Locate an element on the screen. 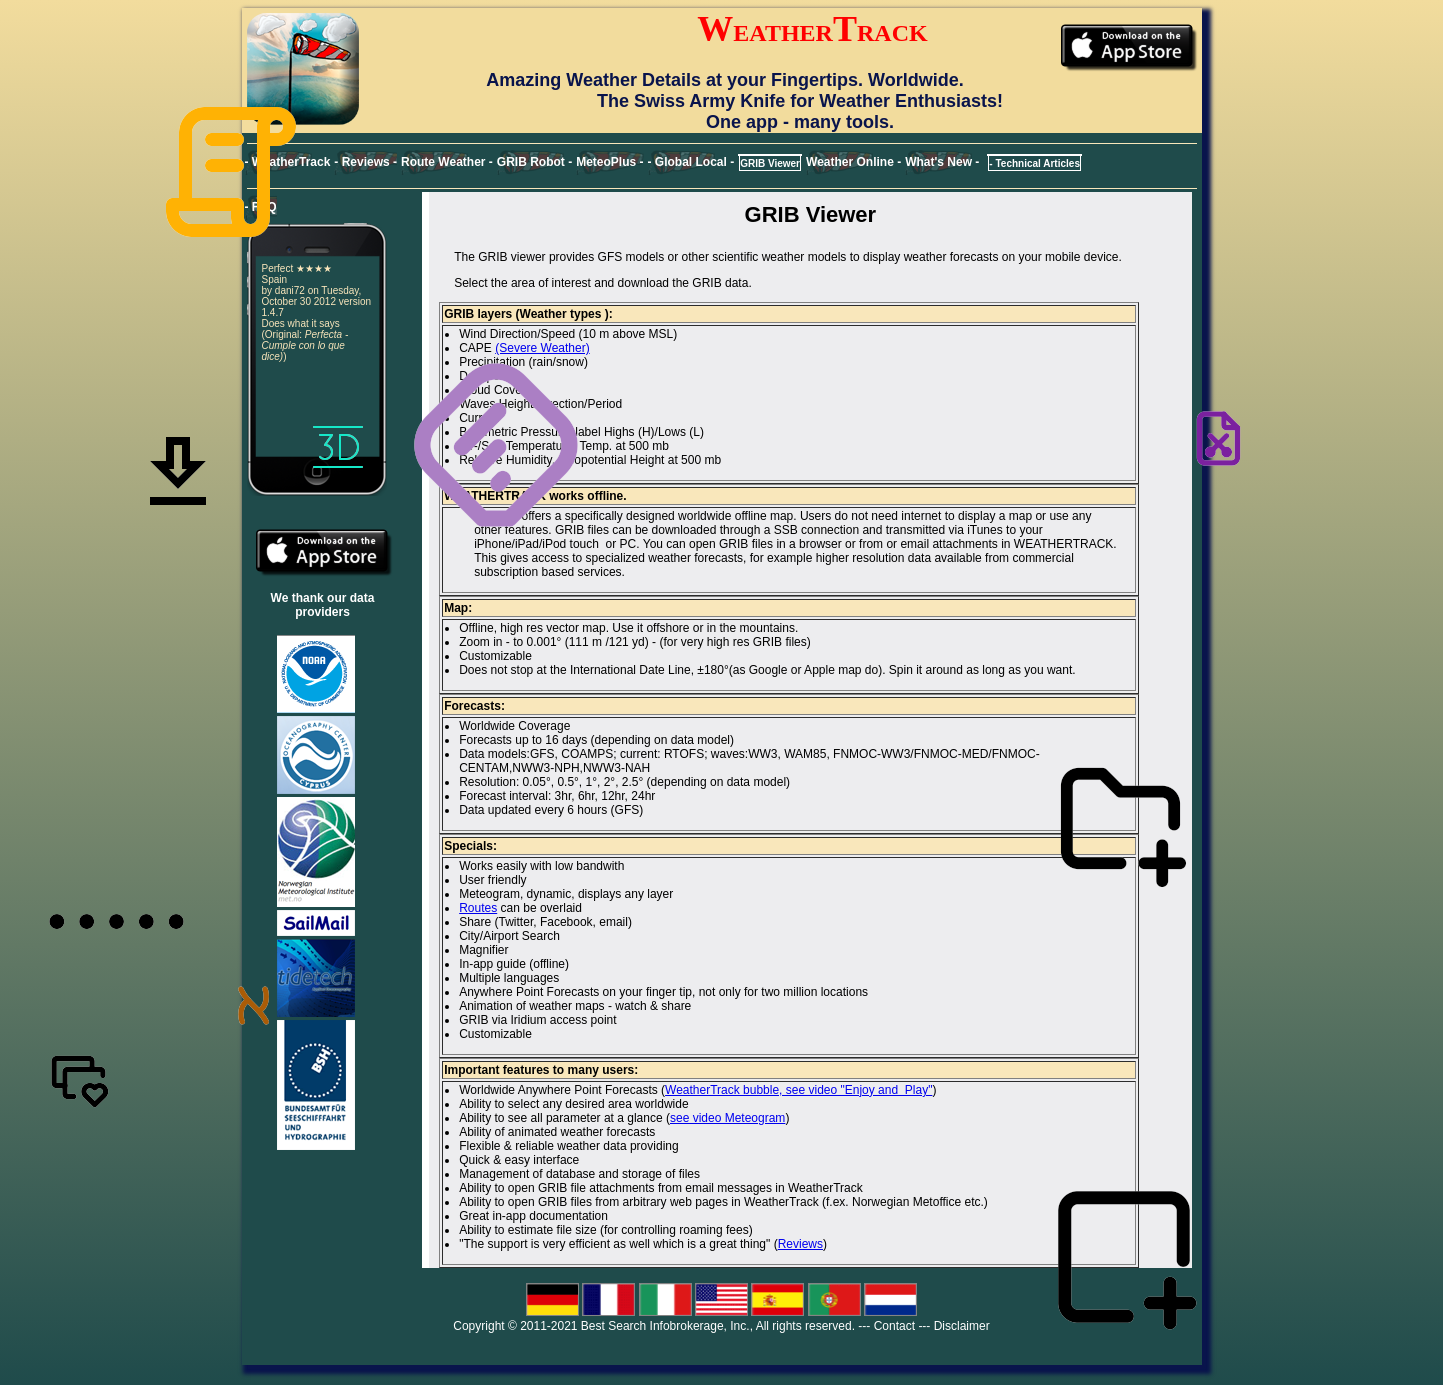 Image resolution: width=1443 pixels, height=1385 pixels. donate or send money to a cause you love is located at coordinates (78, 1077).